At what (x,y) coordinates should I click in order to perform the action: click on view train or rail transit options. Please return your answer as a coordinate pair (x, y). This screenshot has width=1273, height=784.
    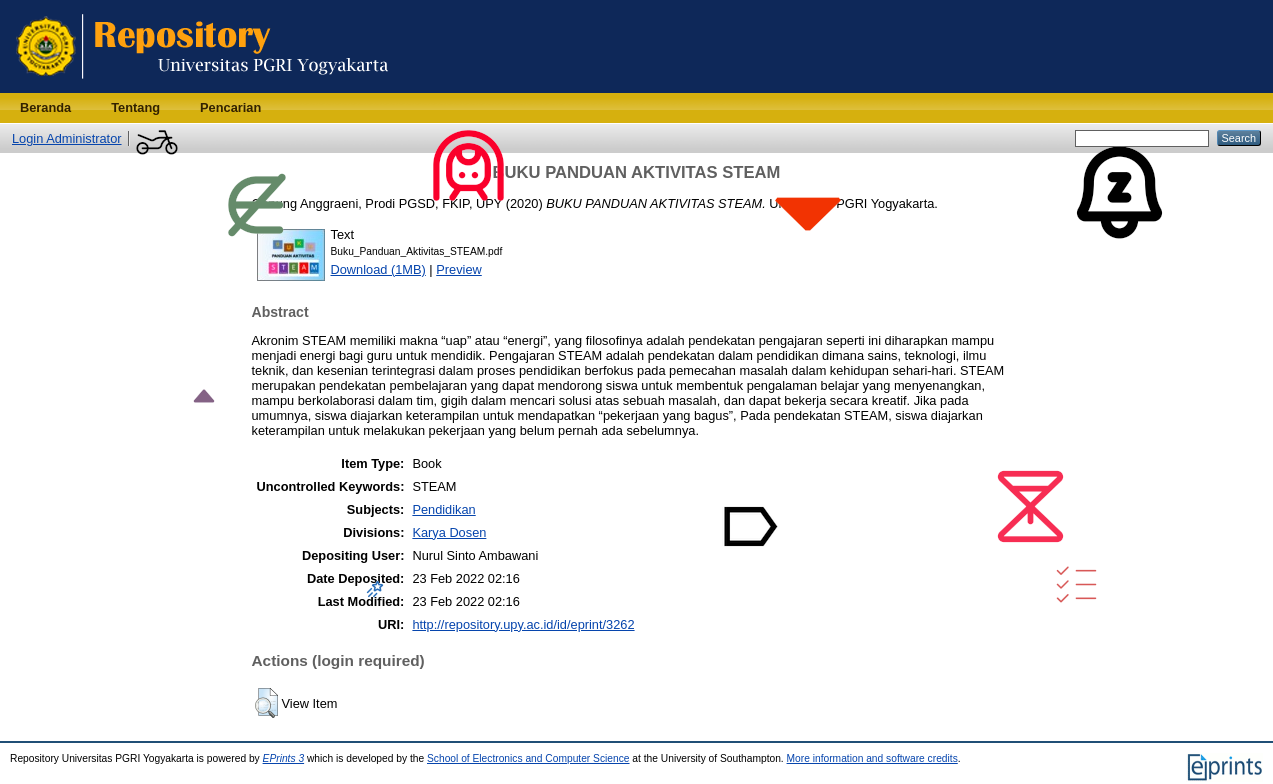
    Looking at the image, I should click on (468, 165).